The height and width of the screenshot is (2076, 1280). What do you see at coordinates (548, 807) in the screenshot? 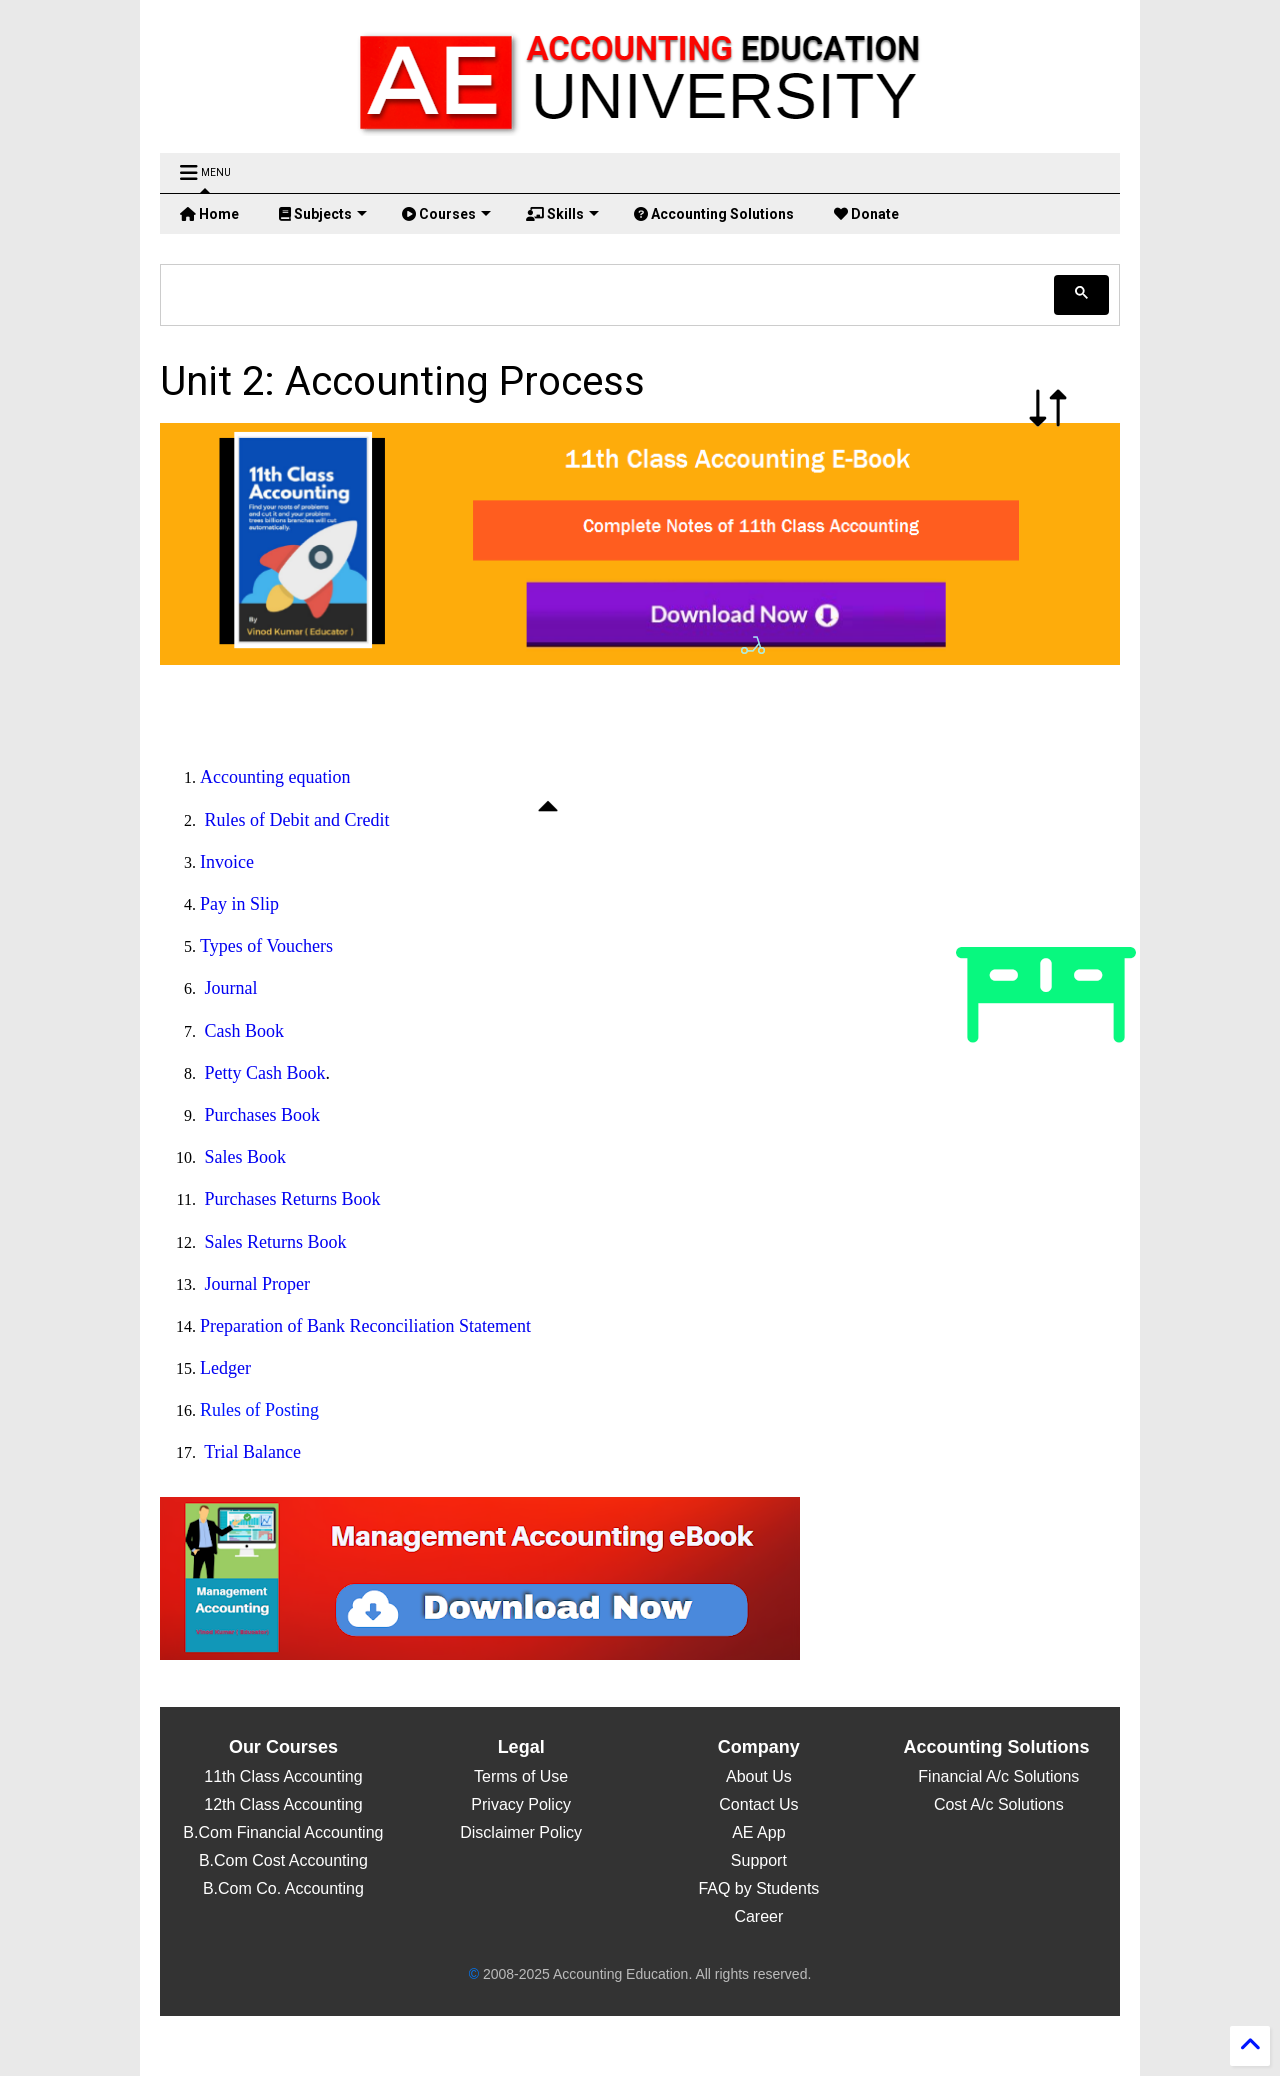
I see `collapse an expanded section` at bounding box center [548, 807].